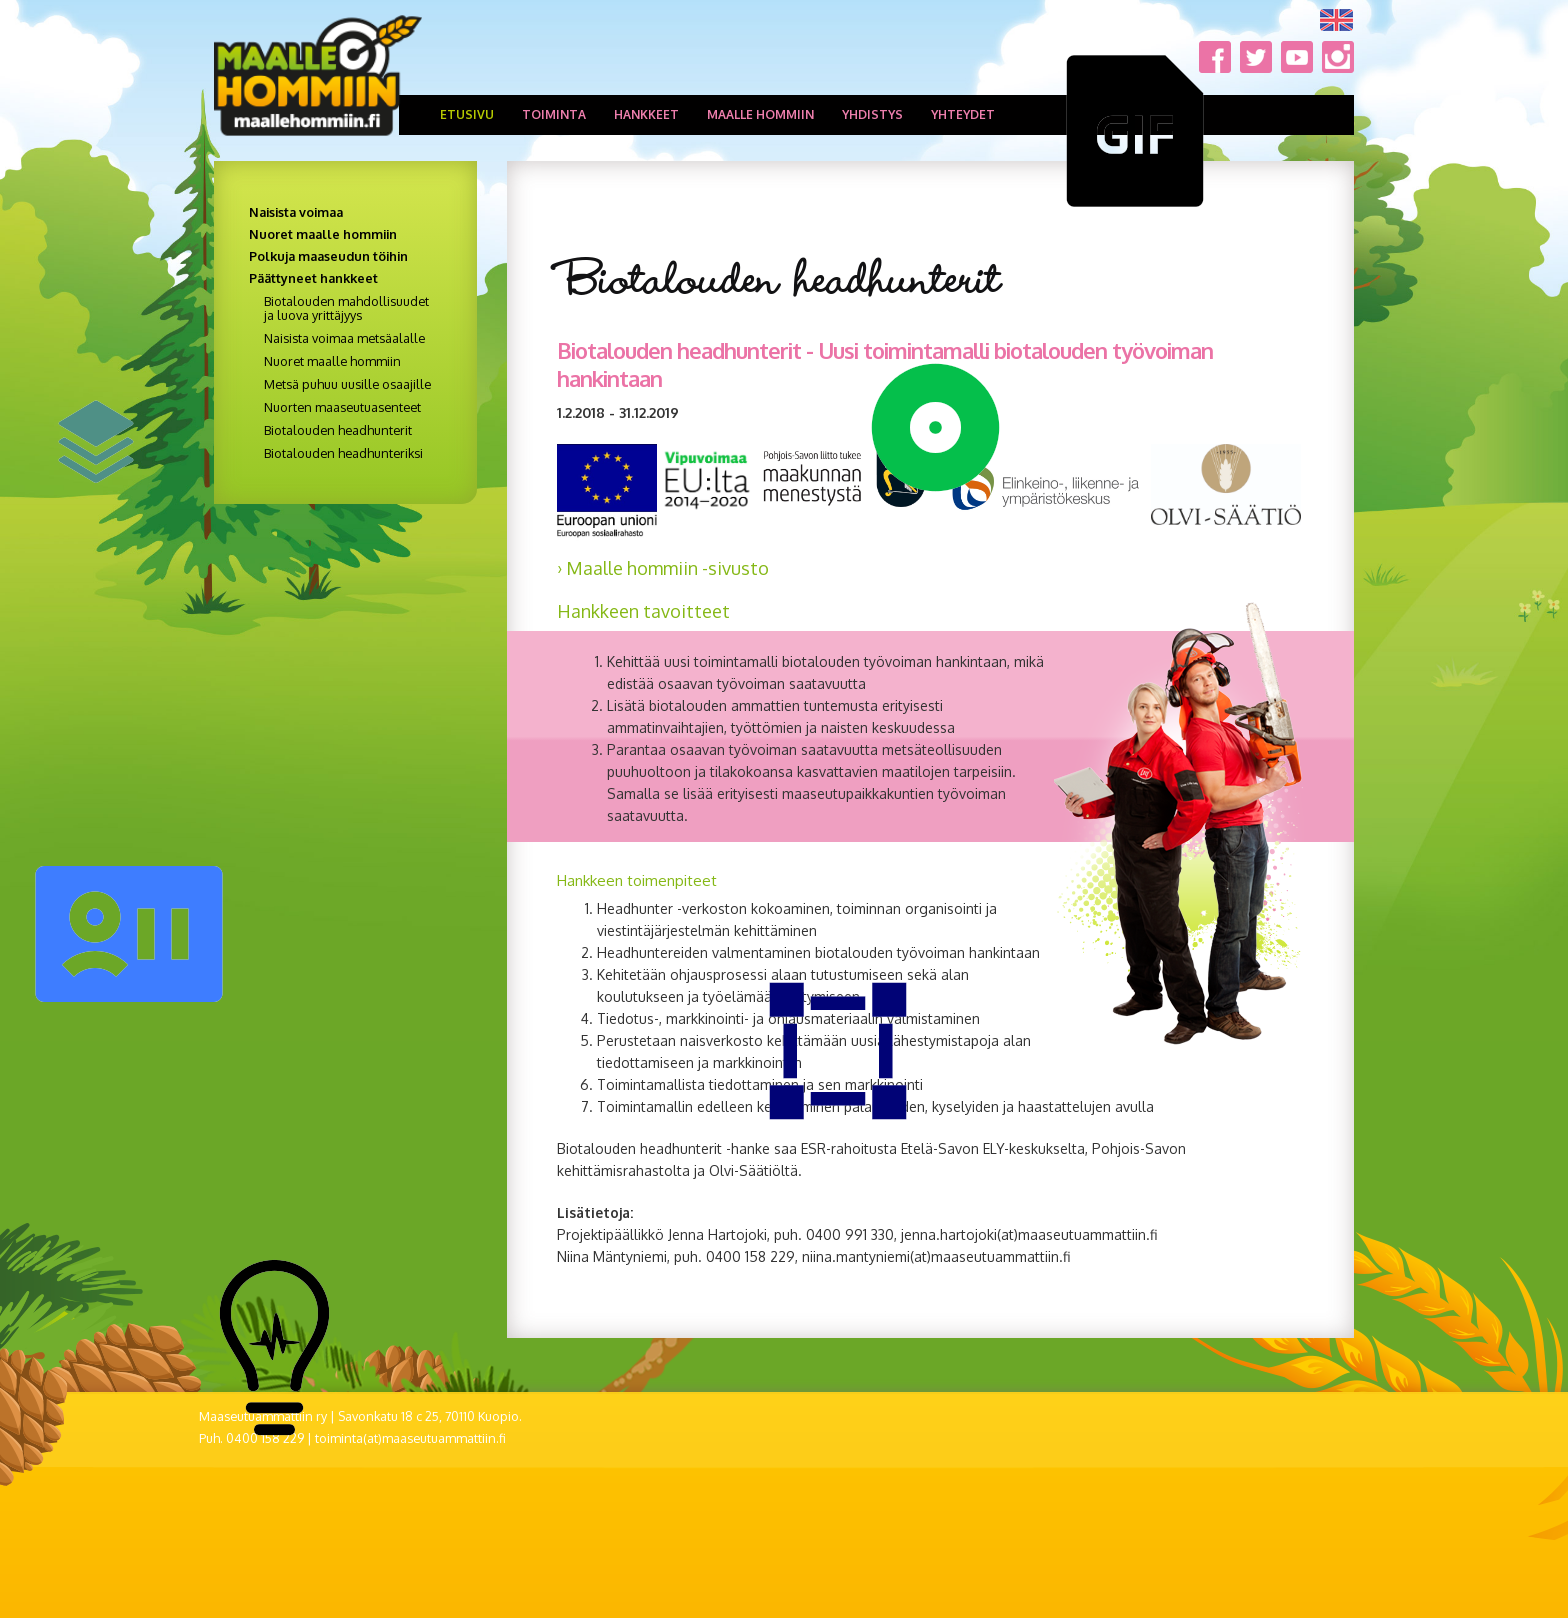  I want to click on view music album collection, so click(935, 427).